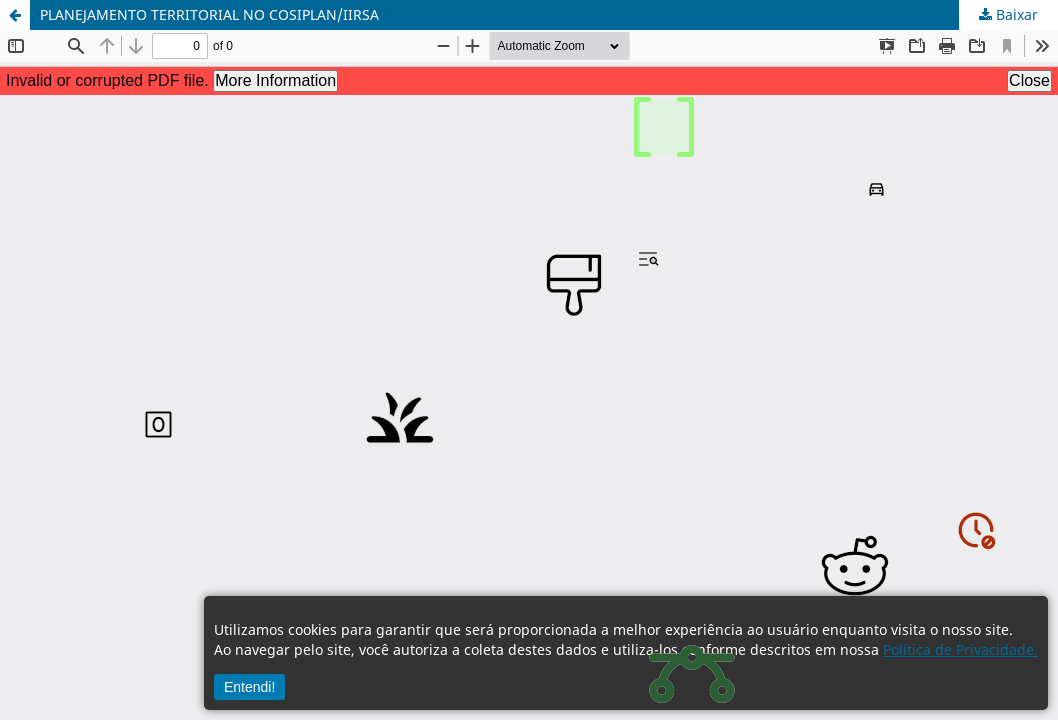 The width and height of the screenshot is (1058, 720). I want to click on cancel a scheduled event or timer, so click(976, 530).